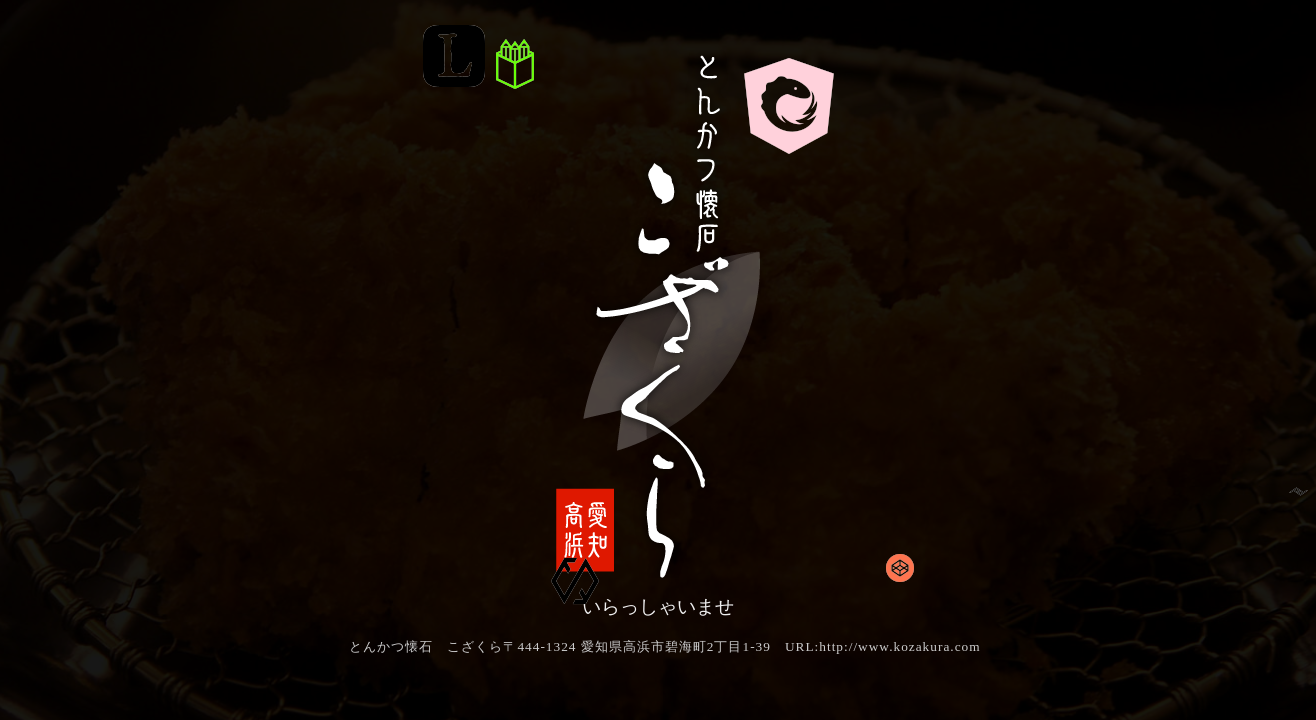  What do you see at coordinates (454, 56) in the screenshot?
I see `open LibraryThing app` at bounding box center [454, 56].